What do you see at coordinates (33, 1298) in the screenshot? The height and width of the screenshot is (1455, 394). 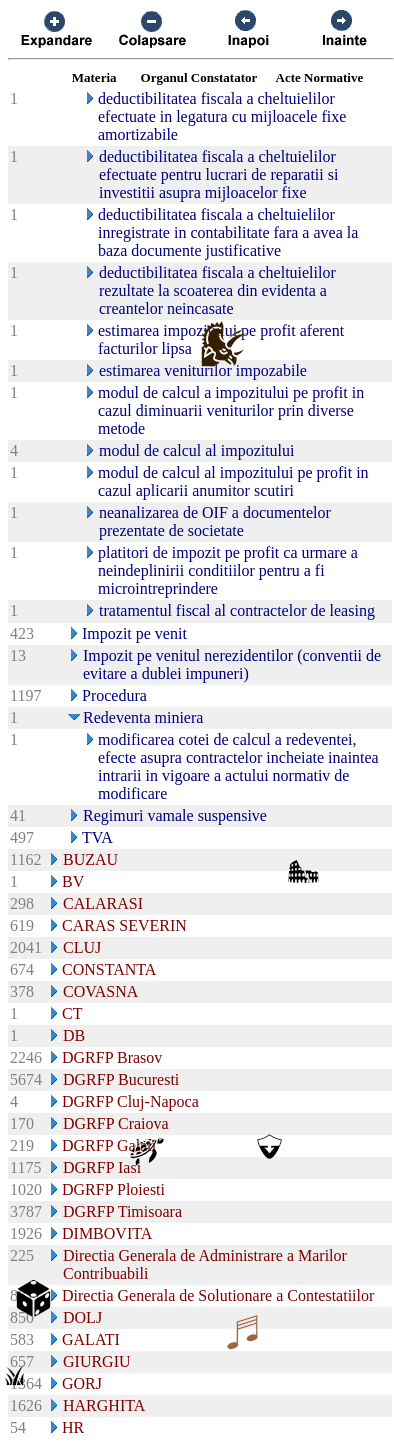 I see `roll the dice or randomize` at bounding box center [33, 1298].